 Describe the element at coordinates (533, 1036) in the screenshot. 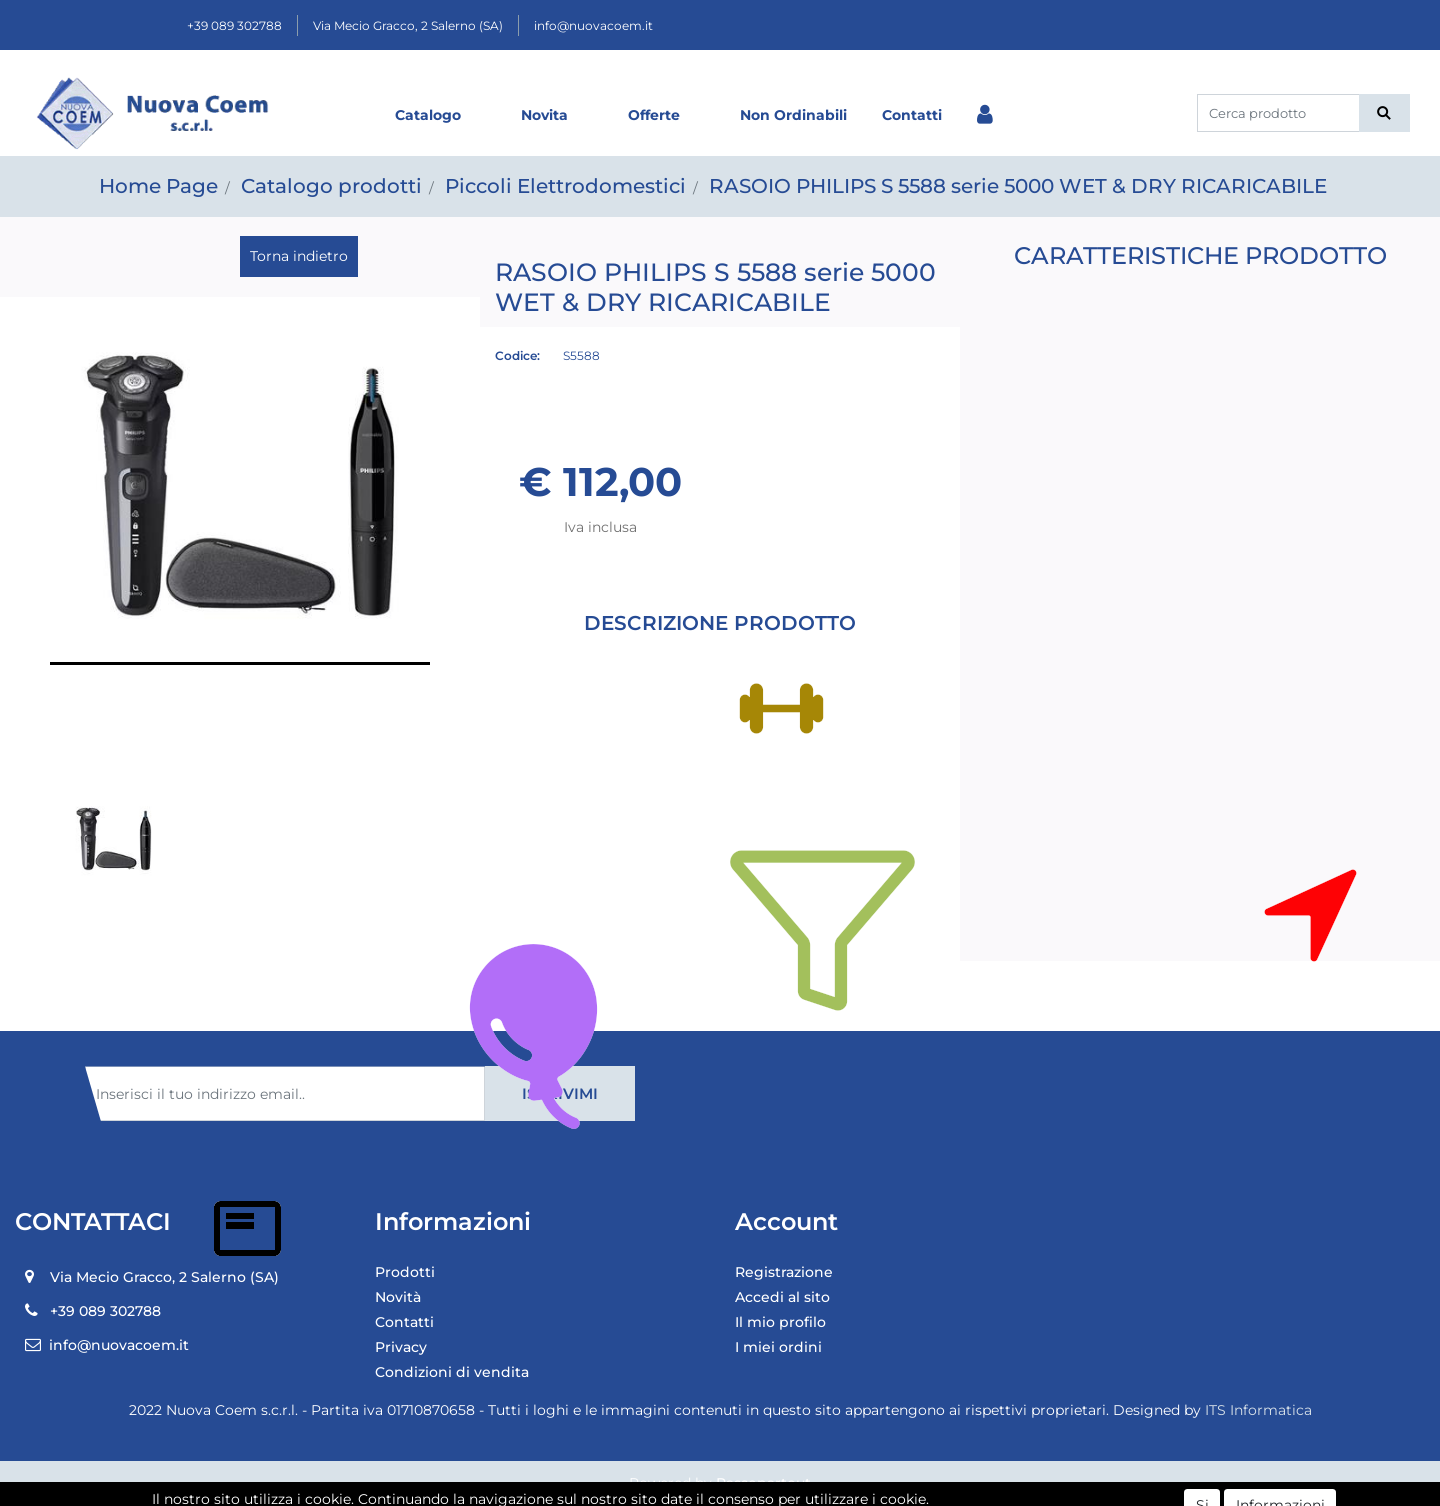

I see `indicates a celebration or birthday event` at that location.